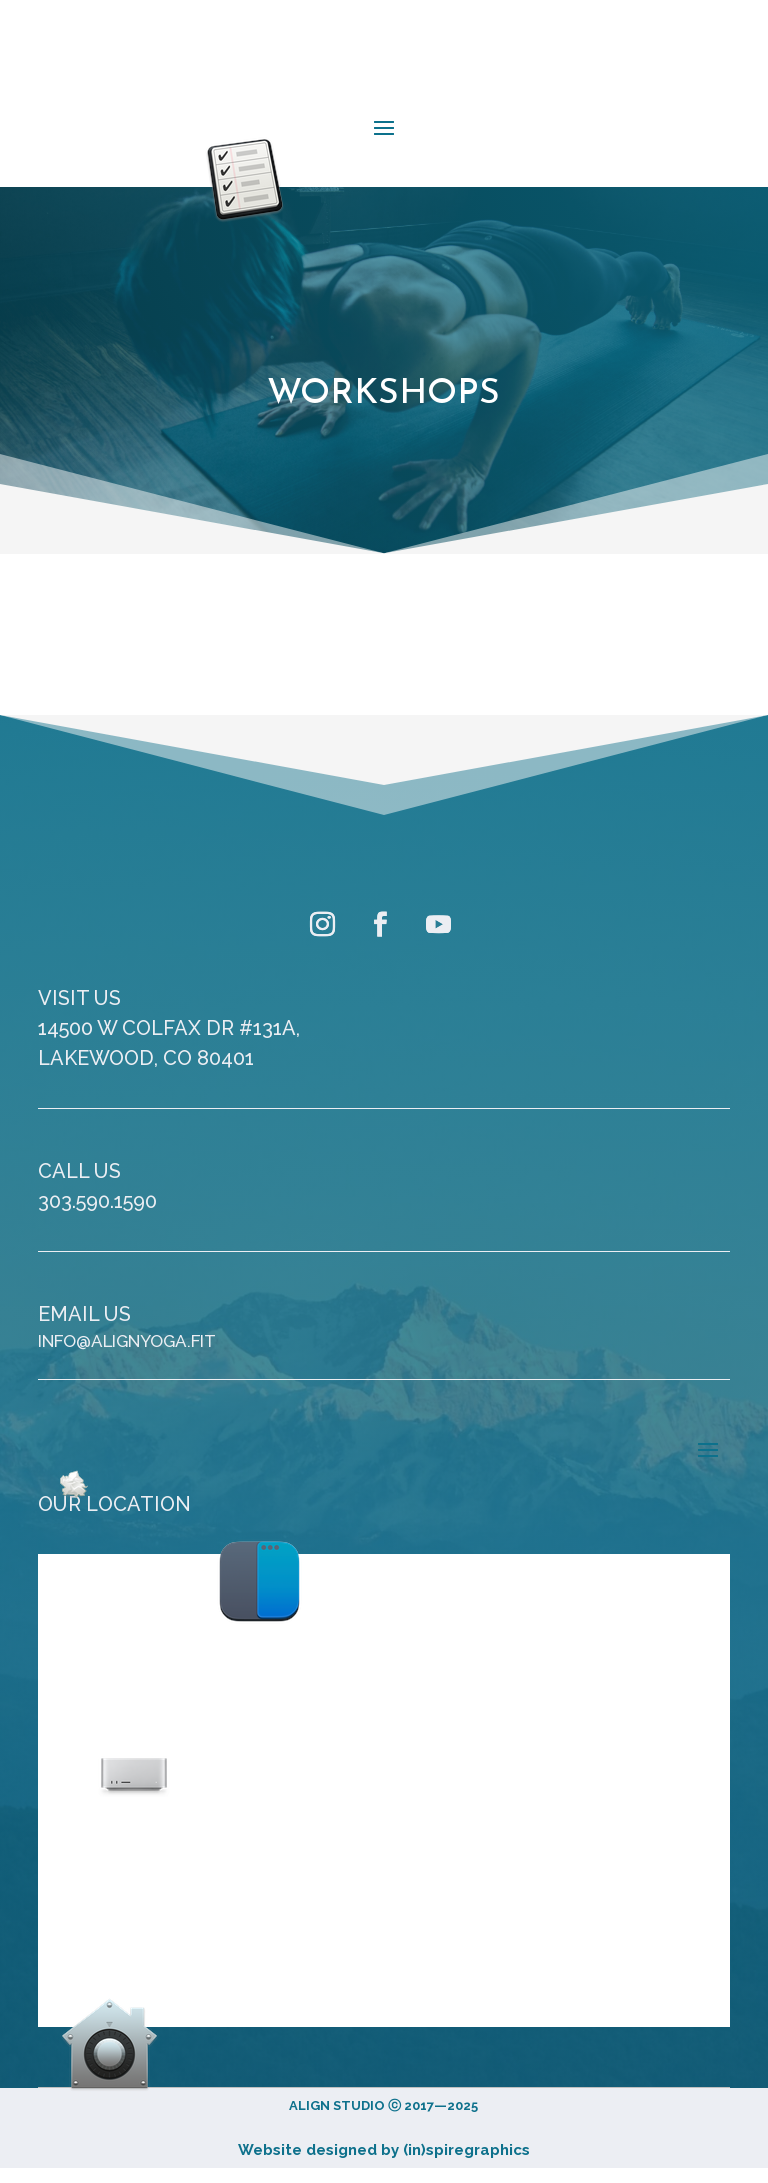  Describe the element at coordinates (259, 1581) in the screenshot. I see `open Rectangle window management app` at that location.